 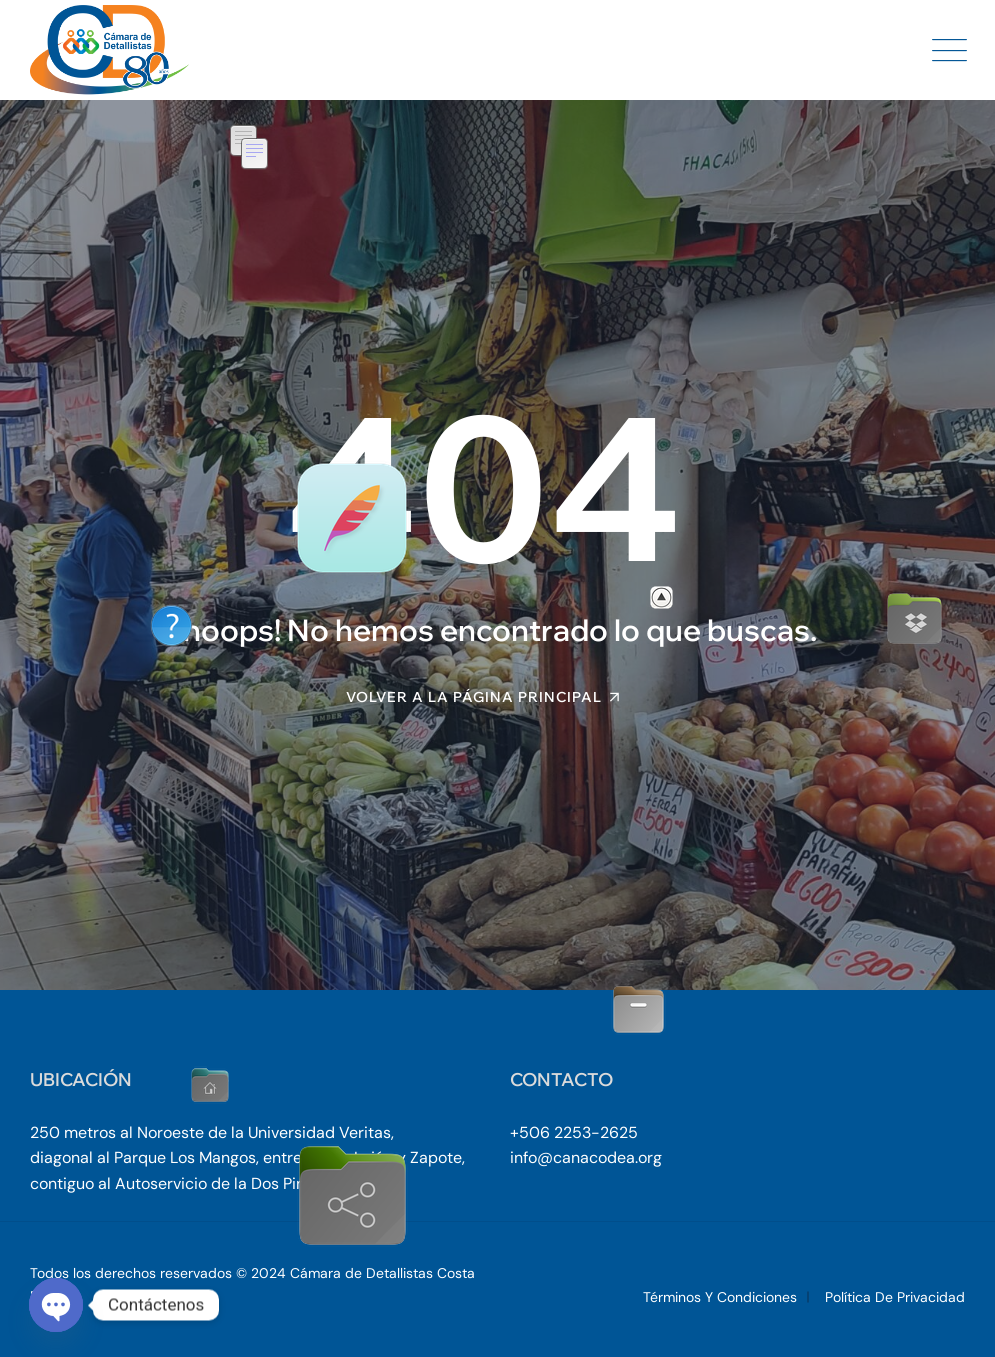 What do you see at coordinates (638, 1009) in the screenshot?
I see `open the file manager application` at bounding box center [638, 1009].